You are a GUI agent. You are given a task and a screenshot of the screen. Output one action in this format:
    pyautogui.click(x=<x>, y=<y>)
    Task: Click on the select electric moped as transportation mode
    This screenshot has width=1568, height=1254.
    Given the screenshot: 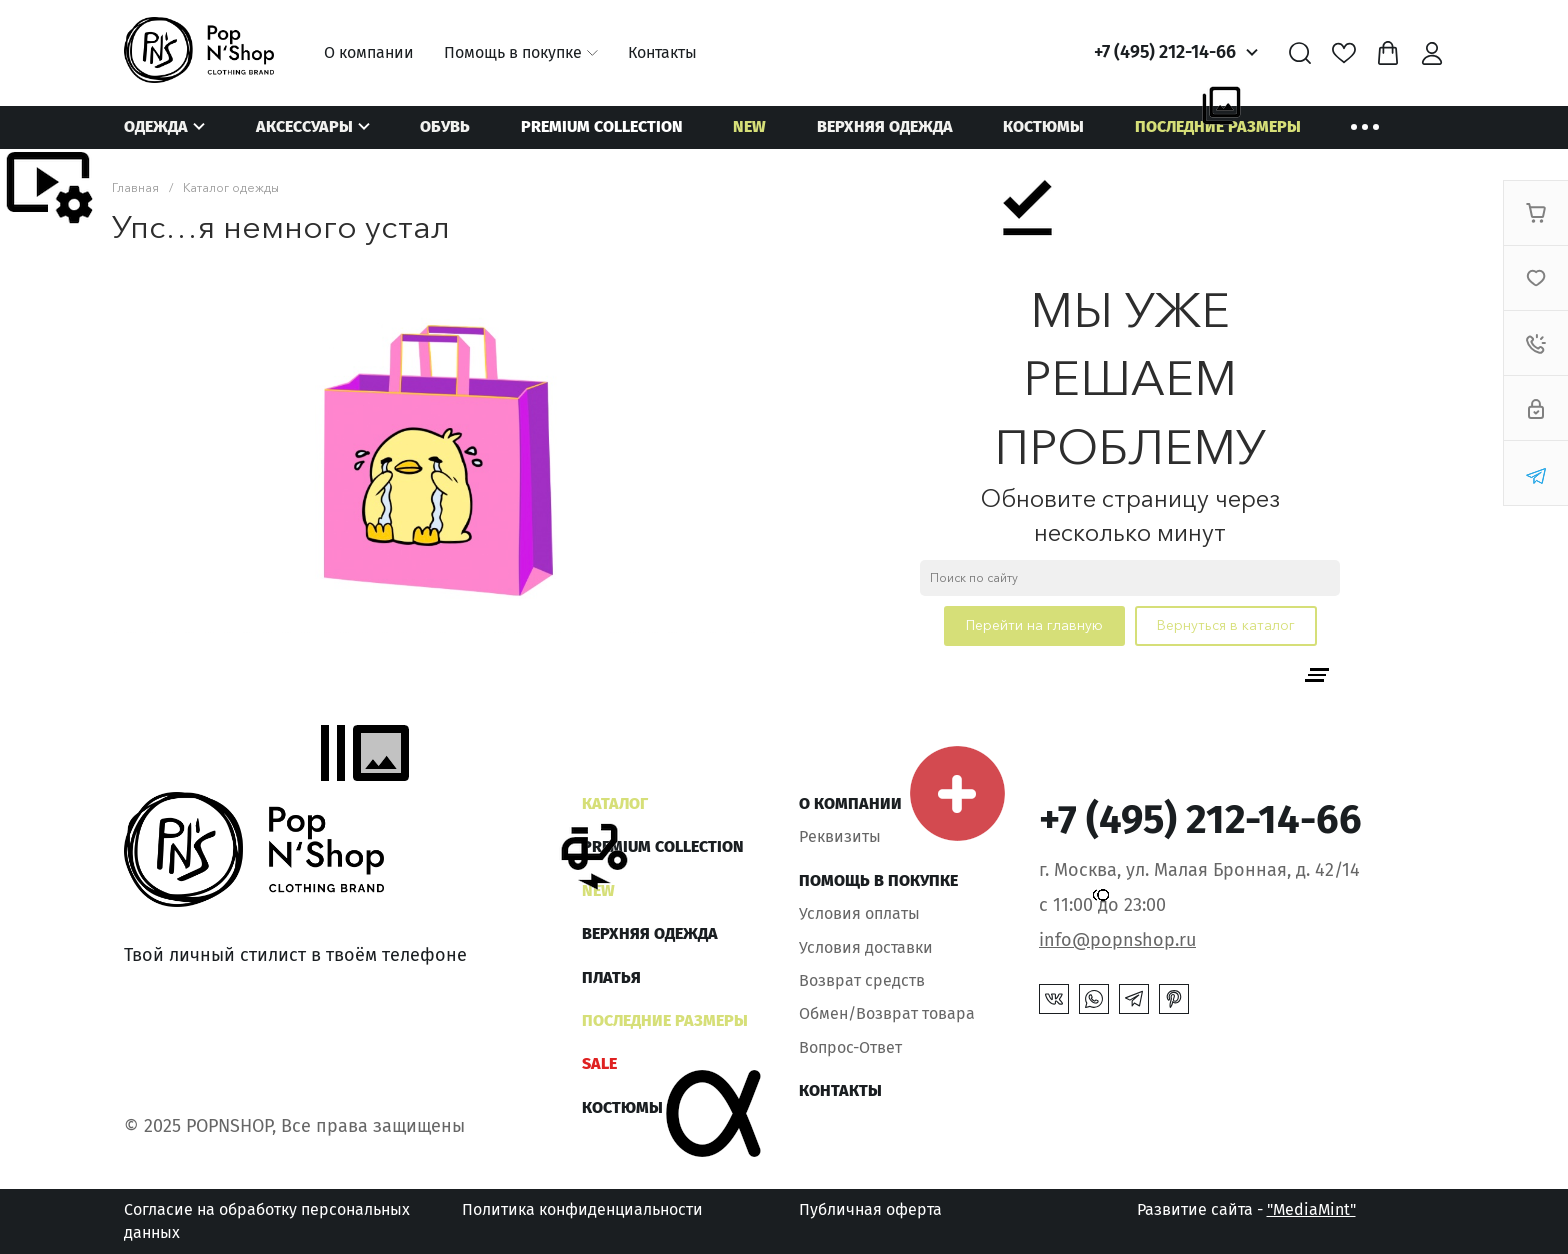 What is the action you would take?
    pyautogui.click(x=594, y=853)
    